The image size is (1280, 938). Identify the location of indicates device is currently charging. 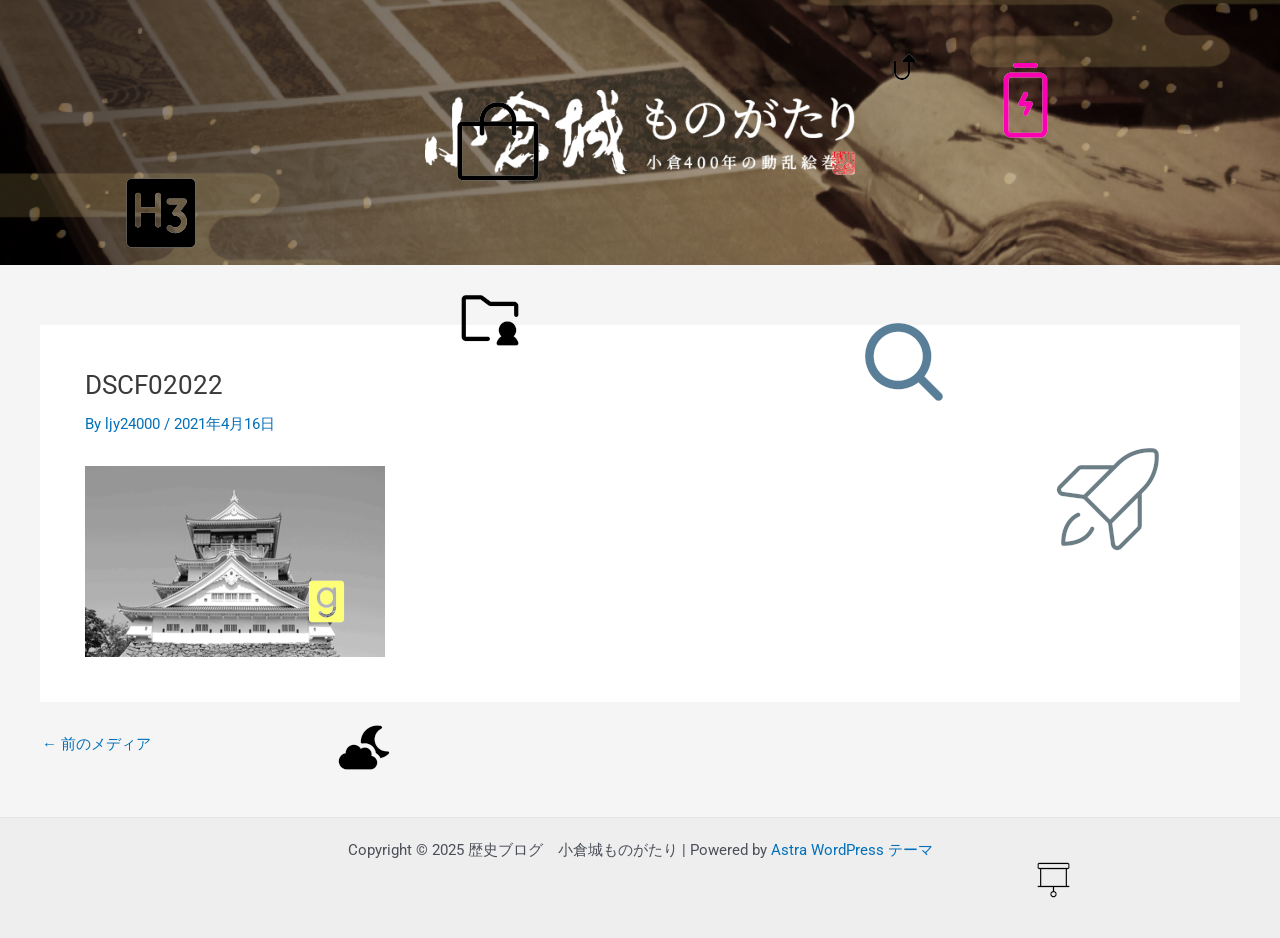
(1025, 101).